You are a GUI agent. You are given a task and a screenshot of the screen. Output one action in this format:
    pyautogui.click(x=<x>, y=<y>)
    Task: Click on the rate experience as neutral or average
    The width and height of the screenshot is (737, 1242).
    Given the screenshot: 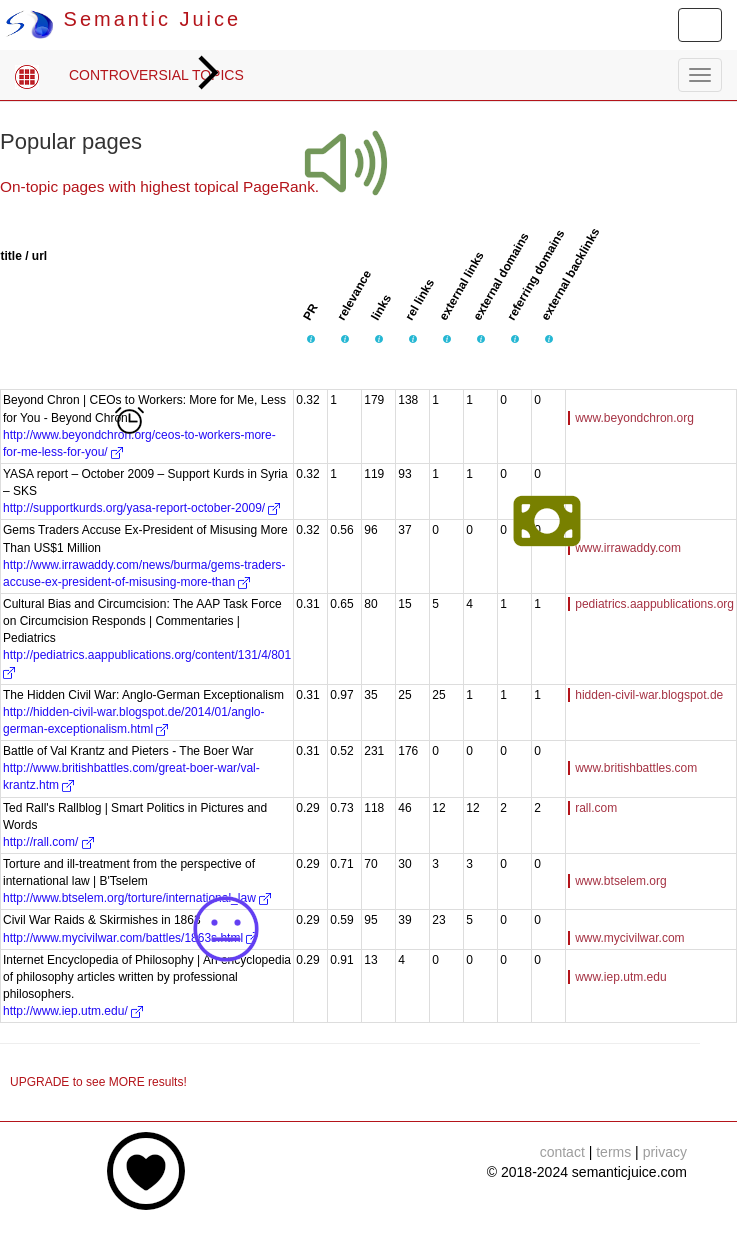 What is the action you would take?
    pyautogui.click(x=226, y=929)
    